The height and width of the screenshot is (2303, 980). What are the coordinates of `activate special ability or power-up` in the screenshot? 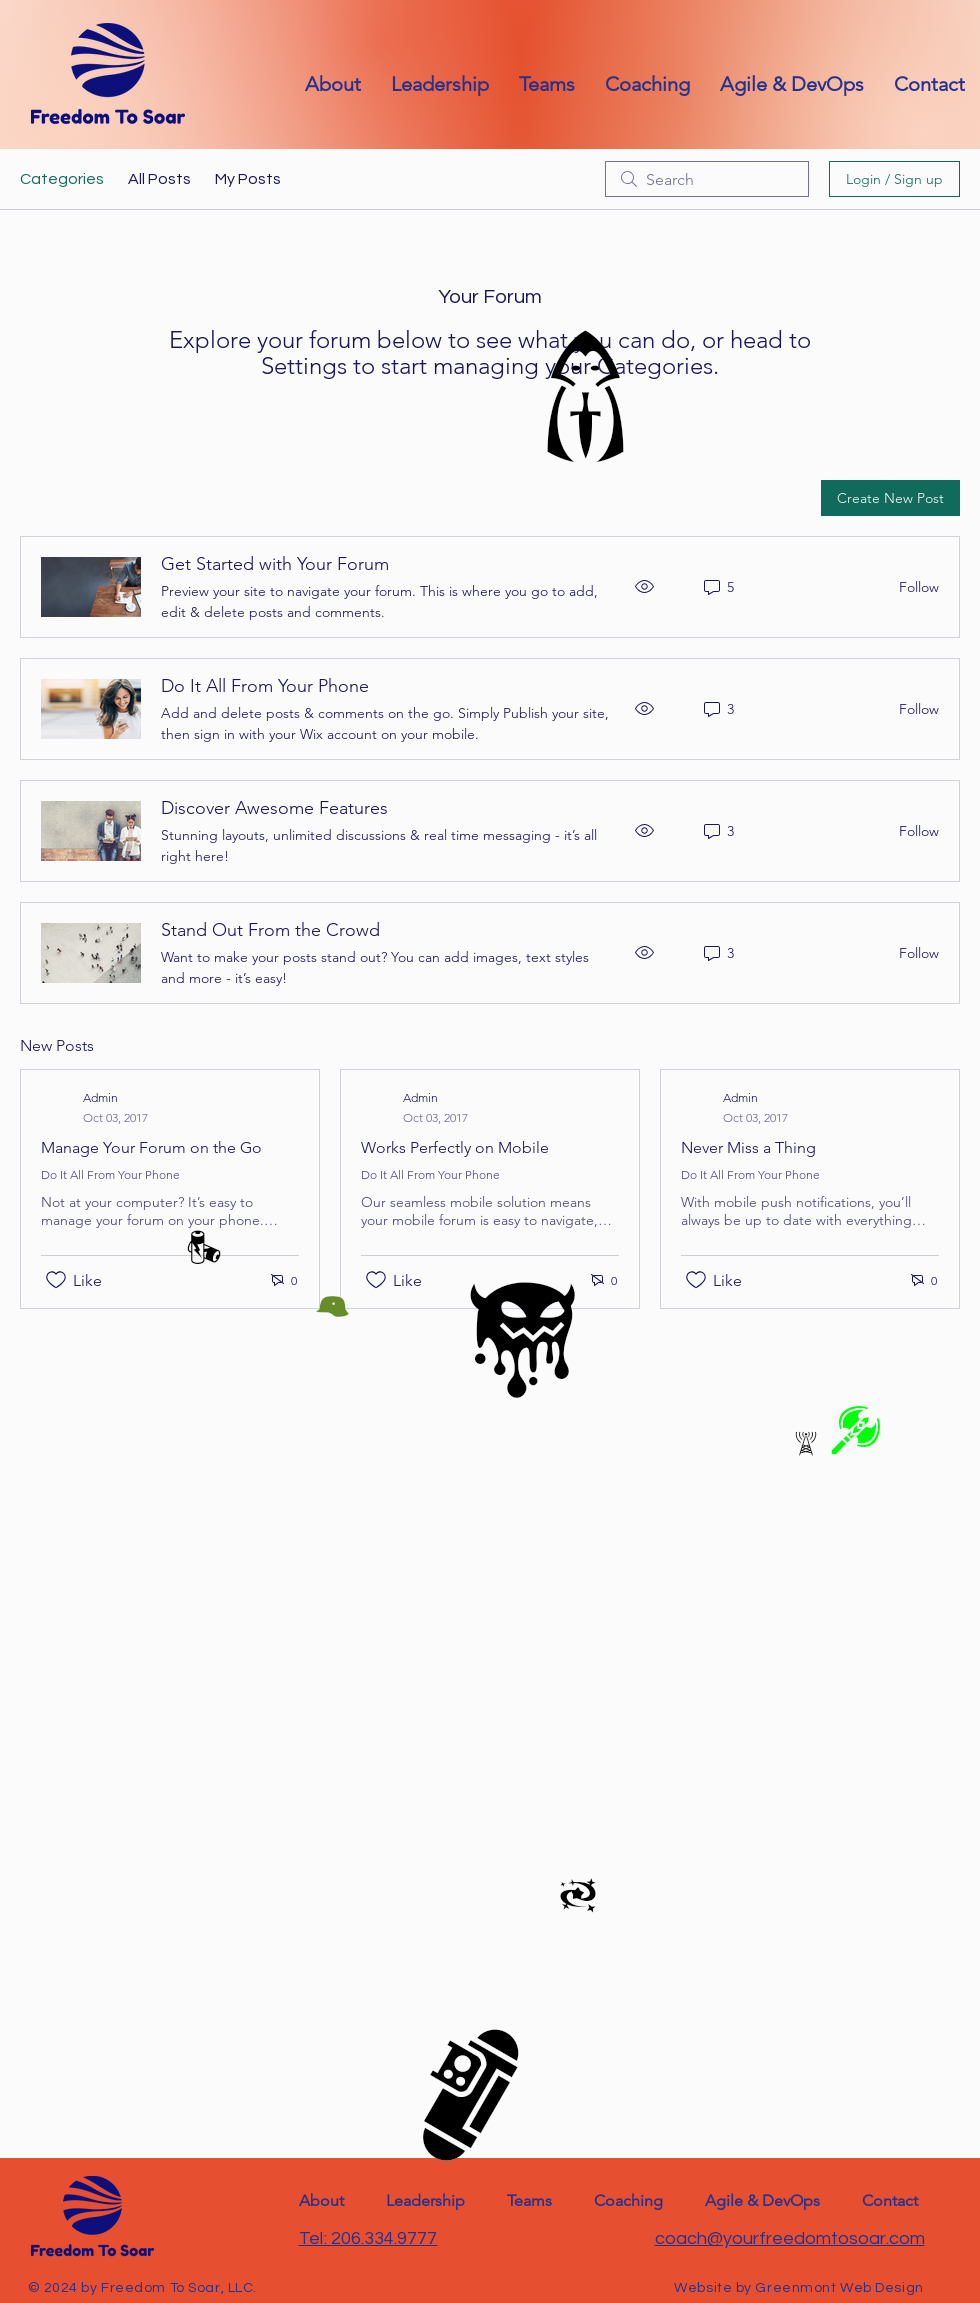 It's located at (578, 1895).